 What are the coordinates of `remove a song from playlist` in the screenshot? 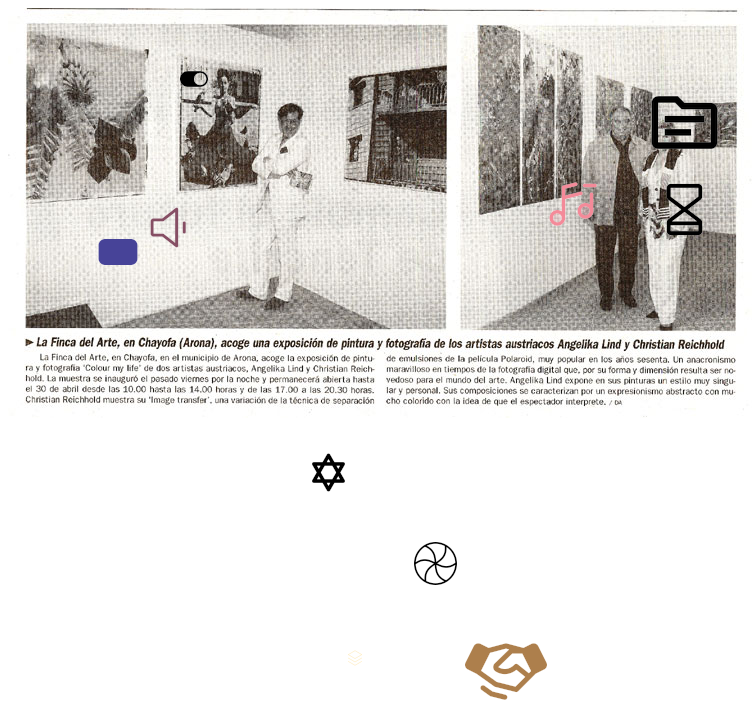 It's located at (574, 203).